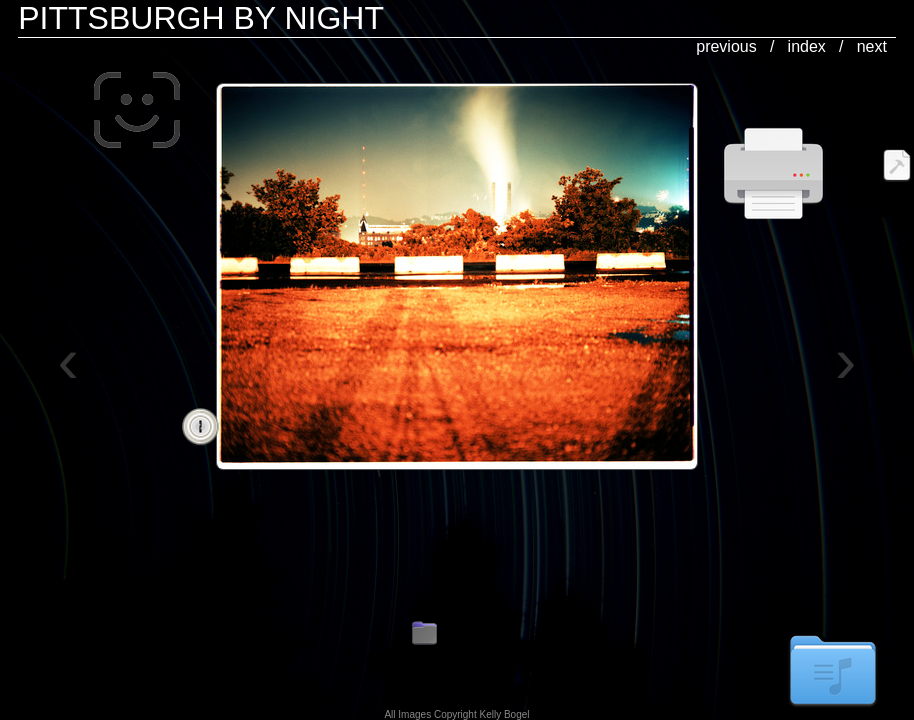 The width and height of the screenshot is (914, 720). Describe the element at coordinates (897, 165) in the screenshot. I see `indicates a CMake configuration file` at that location.